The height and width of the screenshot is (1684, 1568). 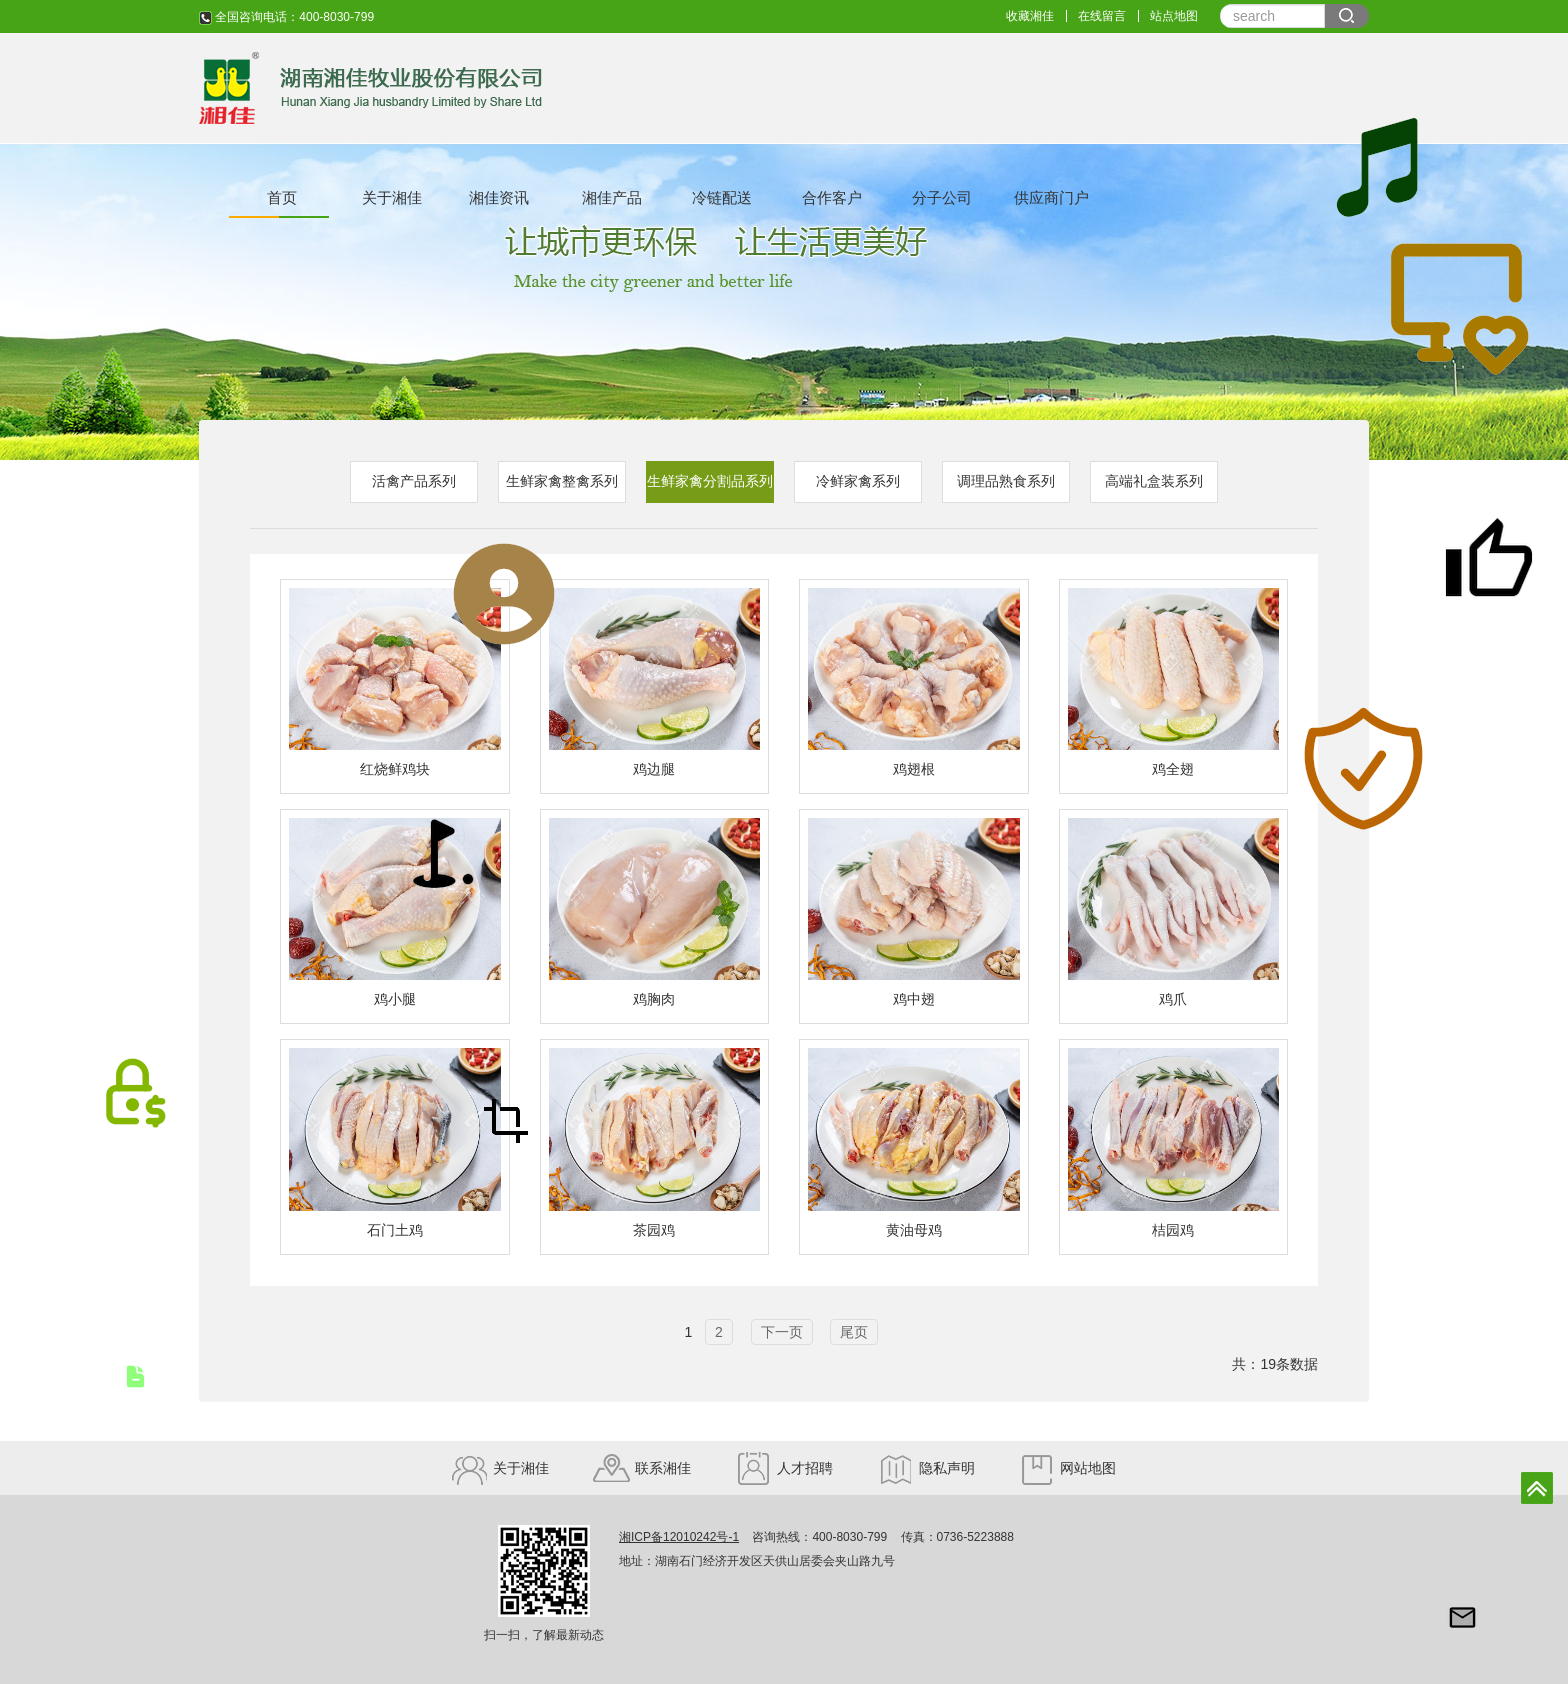 What do you see at coordinates (1363, 768) in the screenshot?
I see `indicates verified security or protection status` at bounding box center [1363, 768].